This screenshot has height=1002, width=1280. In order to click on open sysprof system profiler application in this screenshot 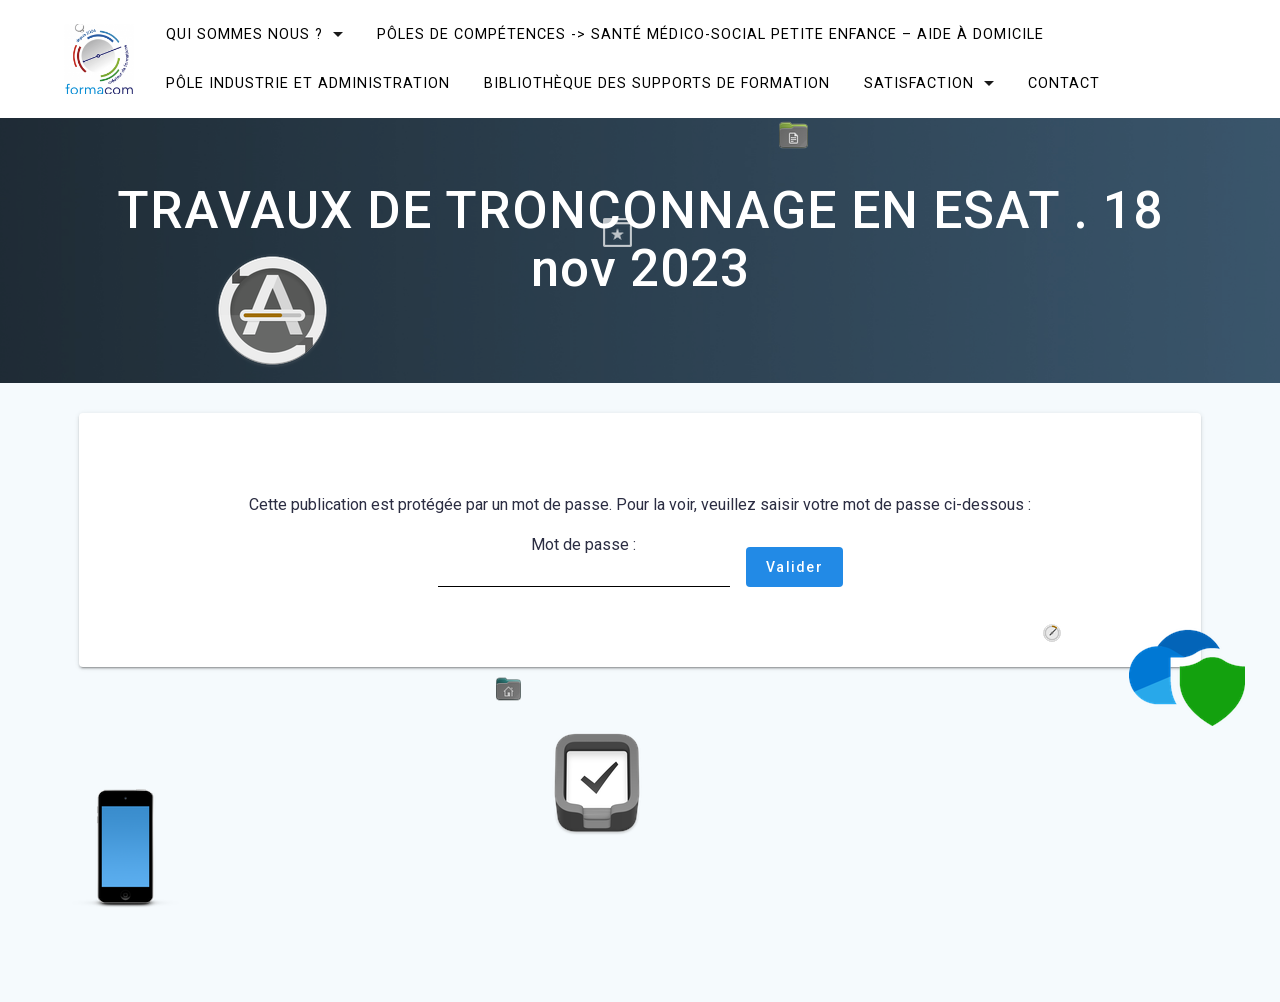, I will do `click(1052, 633)`.